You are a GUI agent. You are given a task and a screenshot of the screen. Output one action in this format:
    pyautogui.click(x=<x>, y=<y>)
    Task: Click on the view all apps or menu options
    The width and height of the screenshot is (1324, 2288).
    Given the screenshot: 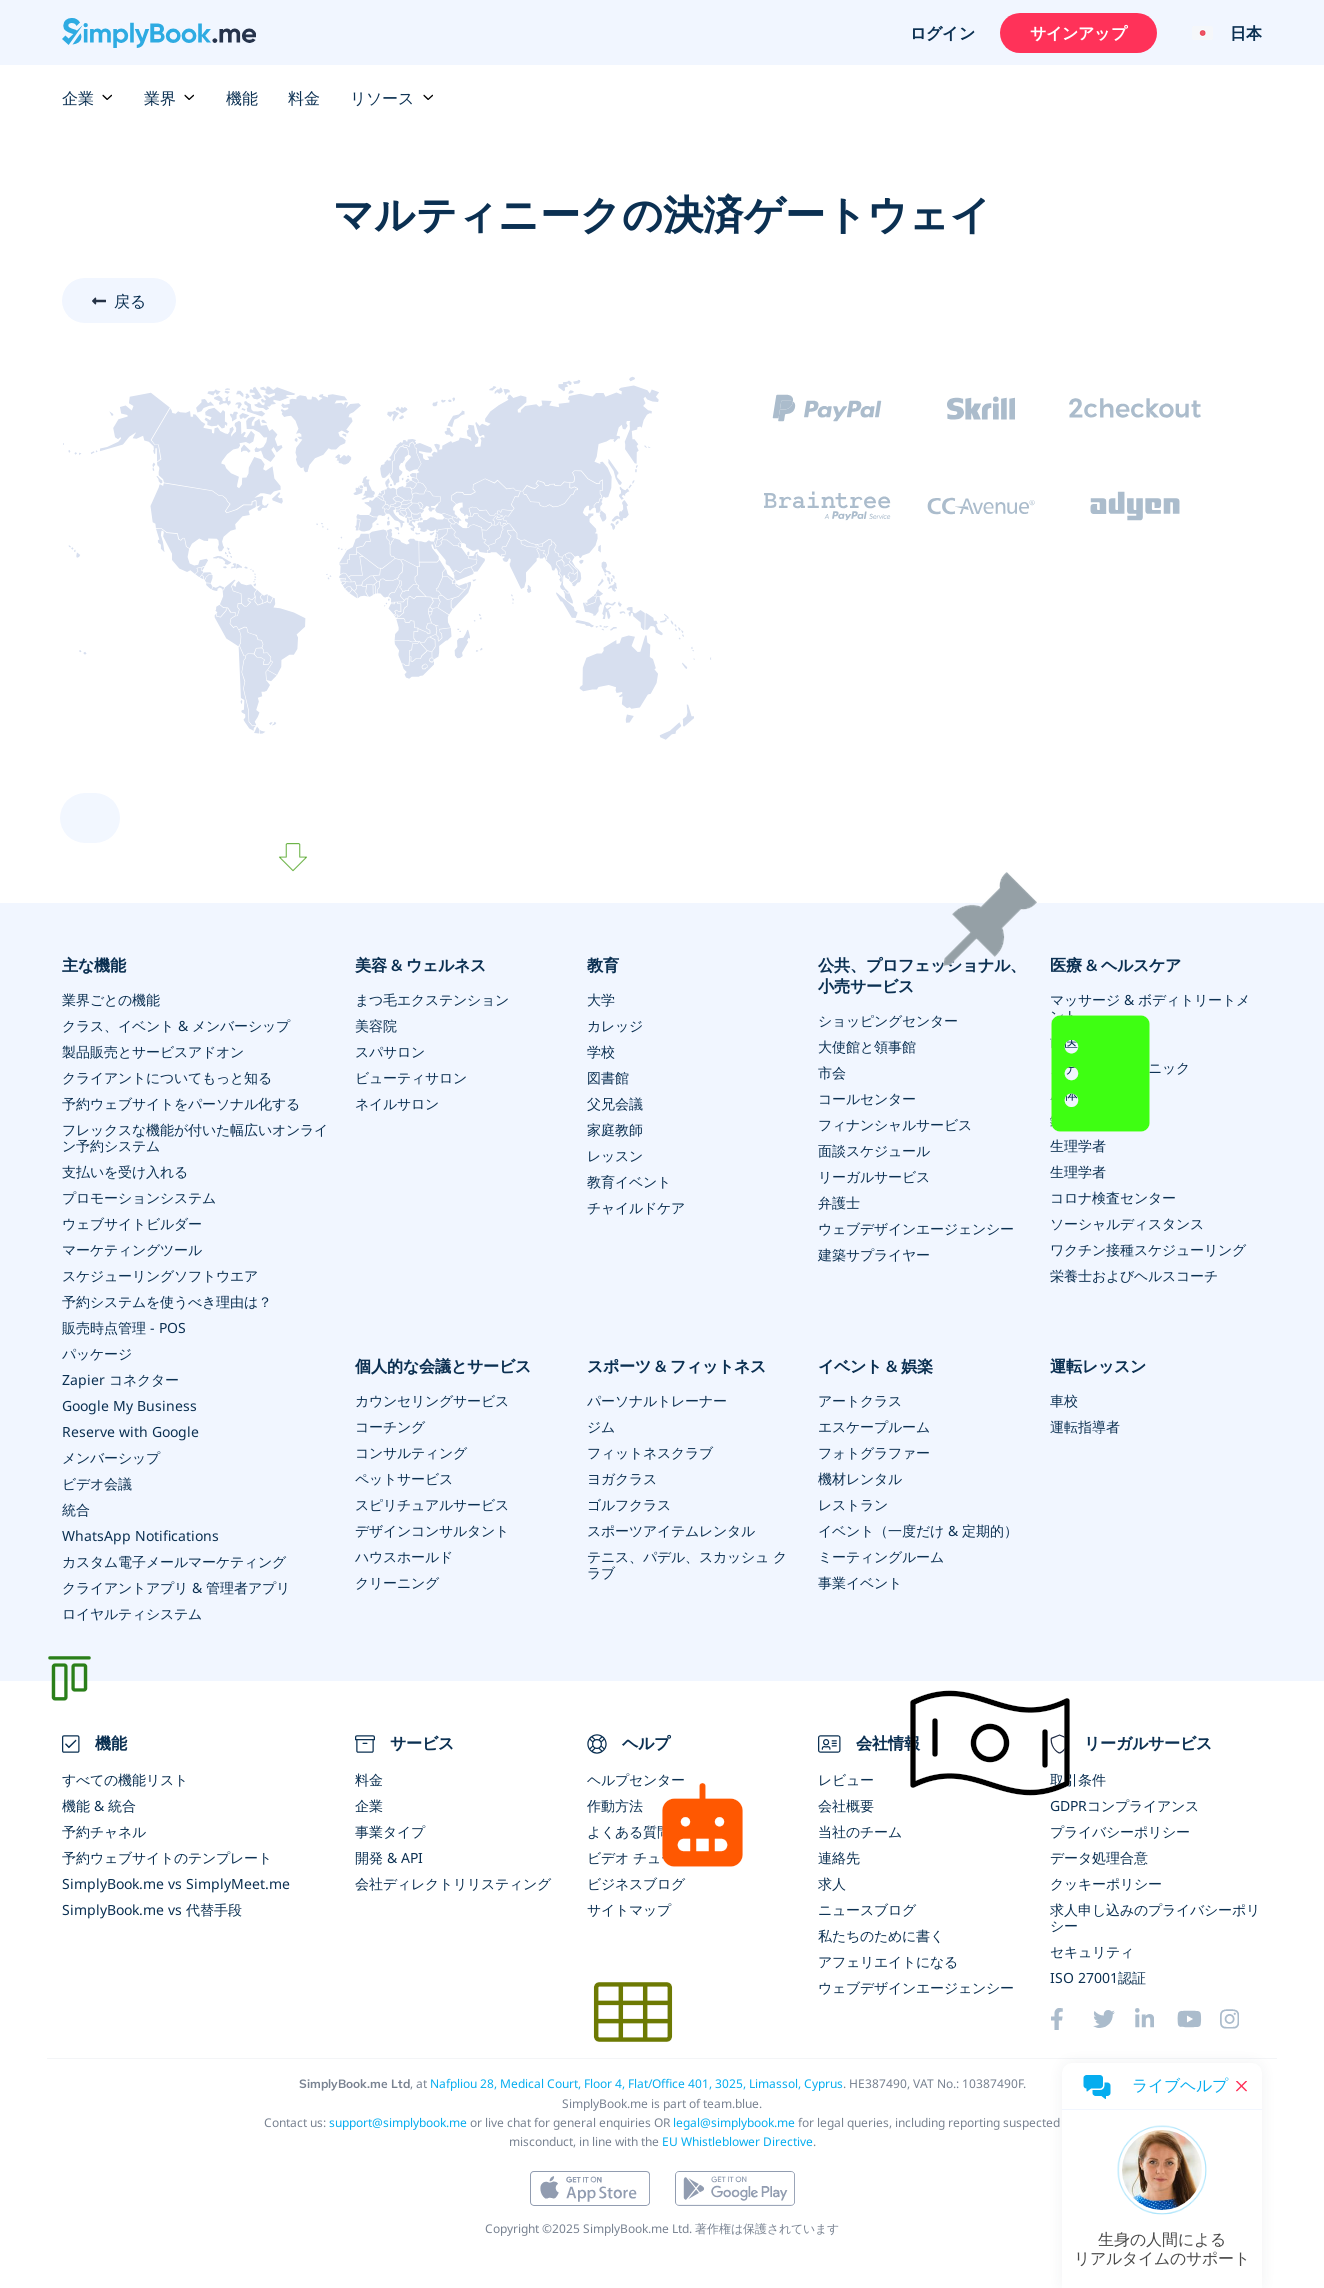 What is the action you would take?
    pyautogui.click(x=633, y=2012)
    